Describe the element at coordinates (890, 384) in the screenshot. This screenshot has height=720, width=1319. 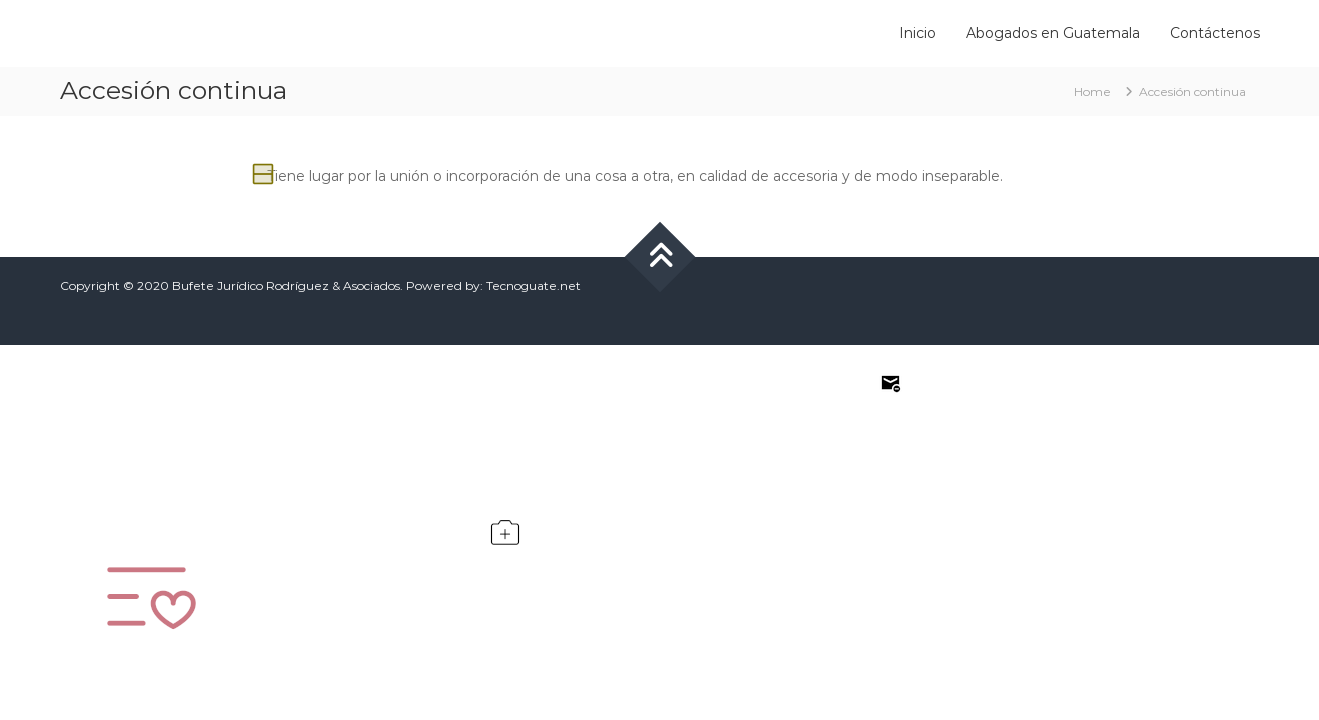
I see `unsubscribe from a mailing list` at that location.